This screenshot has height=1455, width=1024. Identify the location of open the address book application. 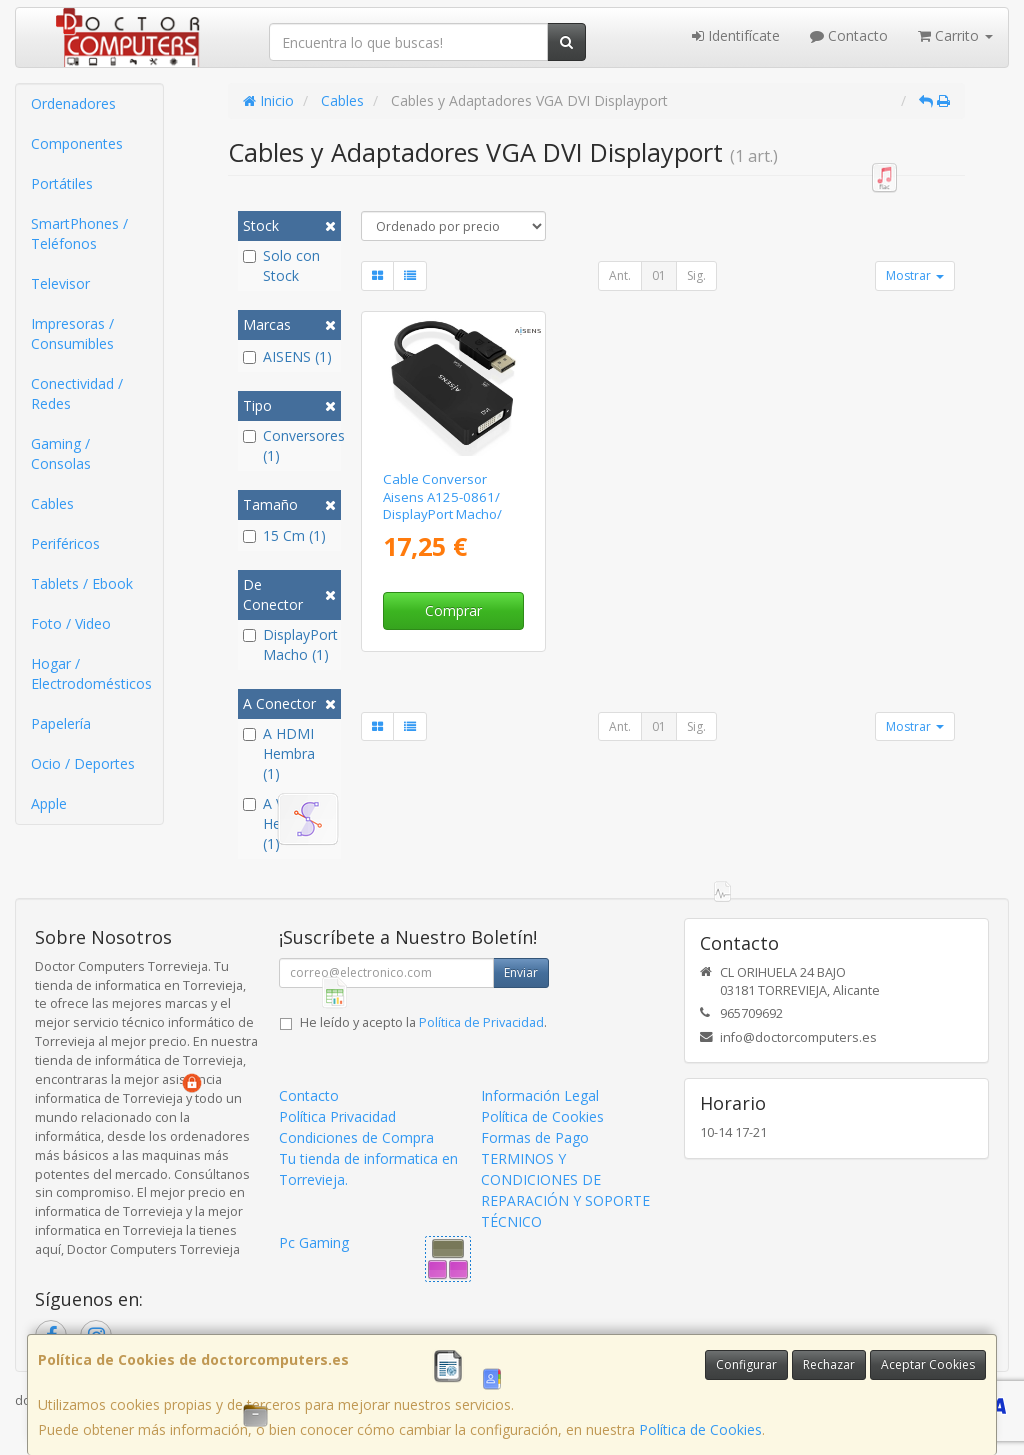
(492, 1379).